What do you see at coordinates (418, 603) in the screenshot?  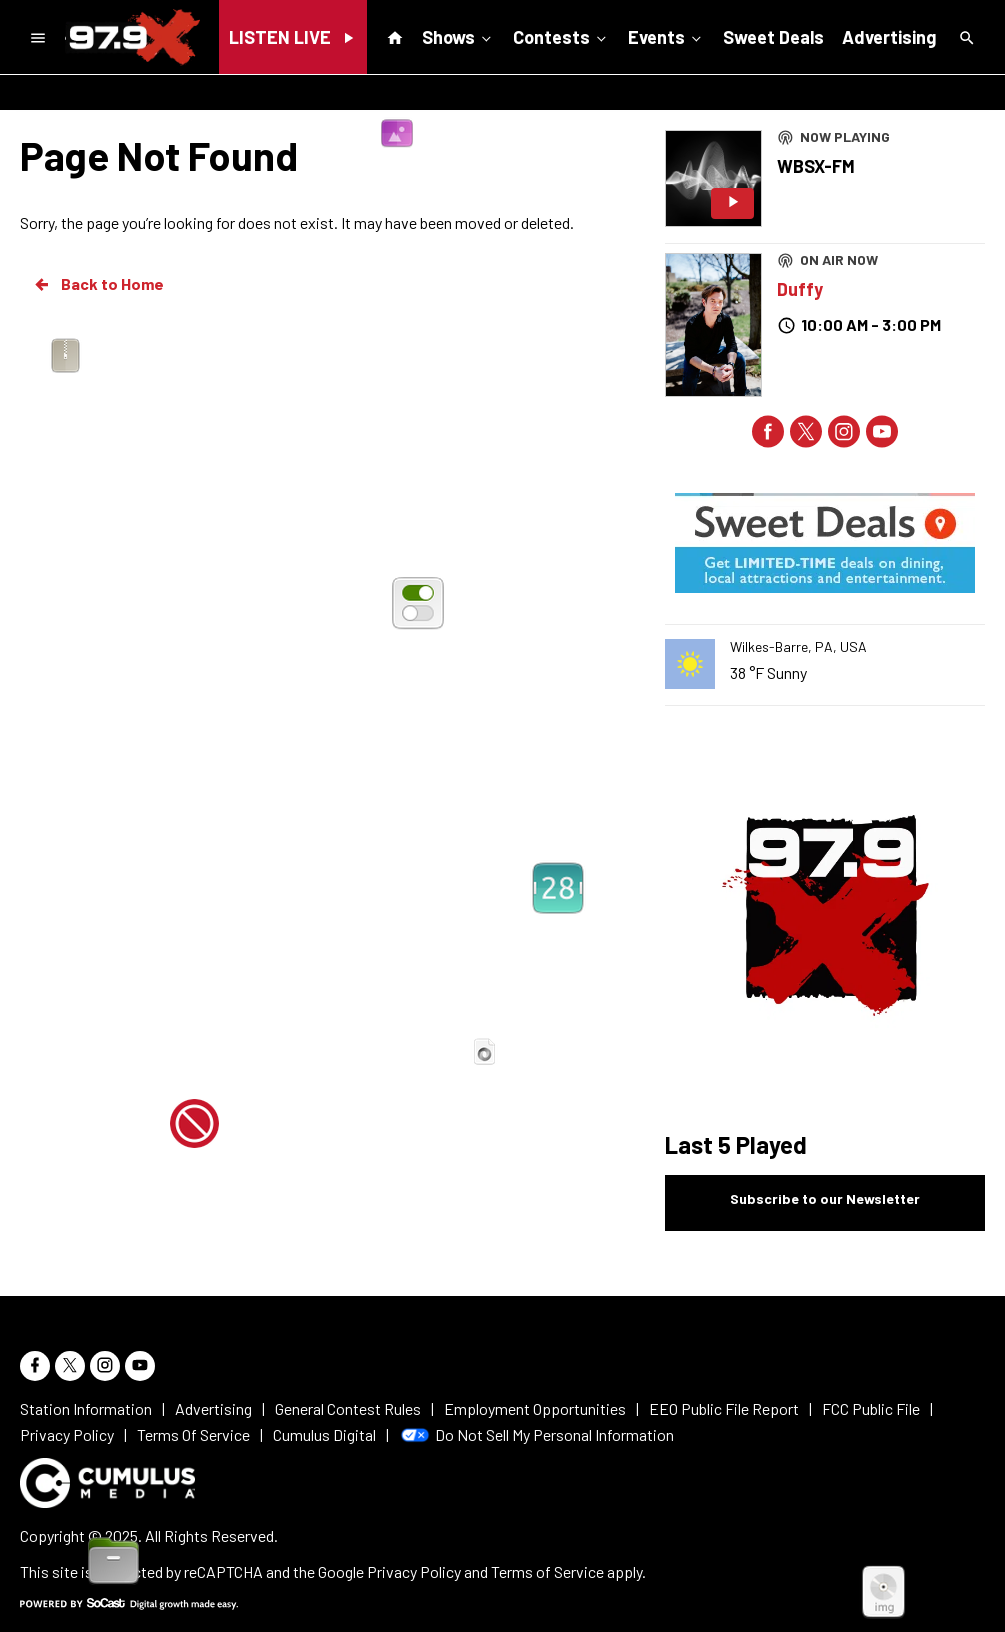 I see `open desktop preferences or settings` at bounding box center [418, 603].